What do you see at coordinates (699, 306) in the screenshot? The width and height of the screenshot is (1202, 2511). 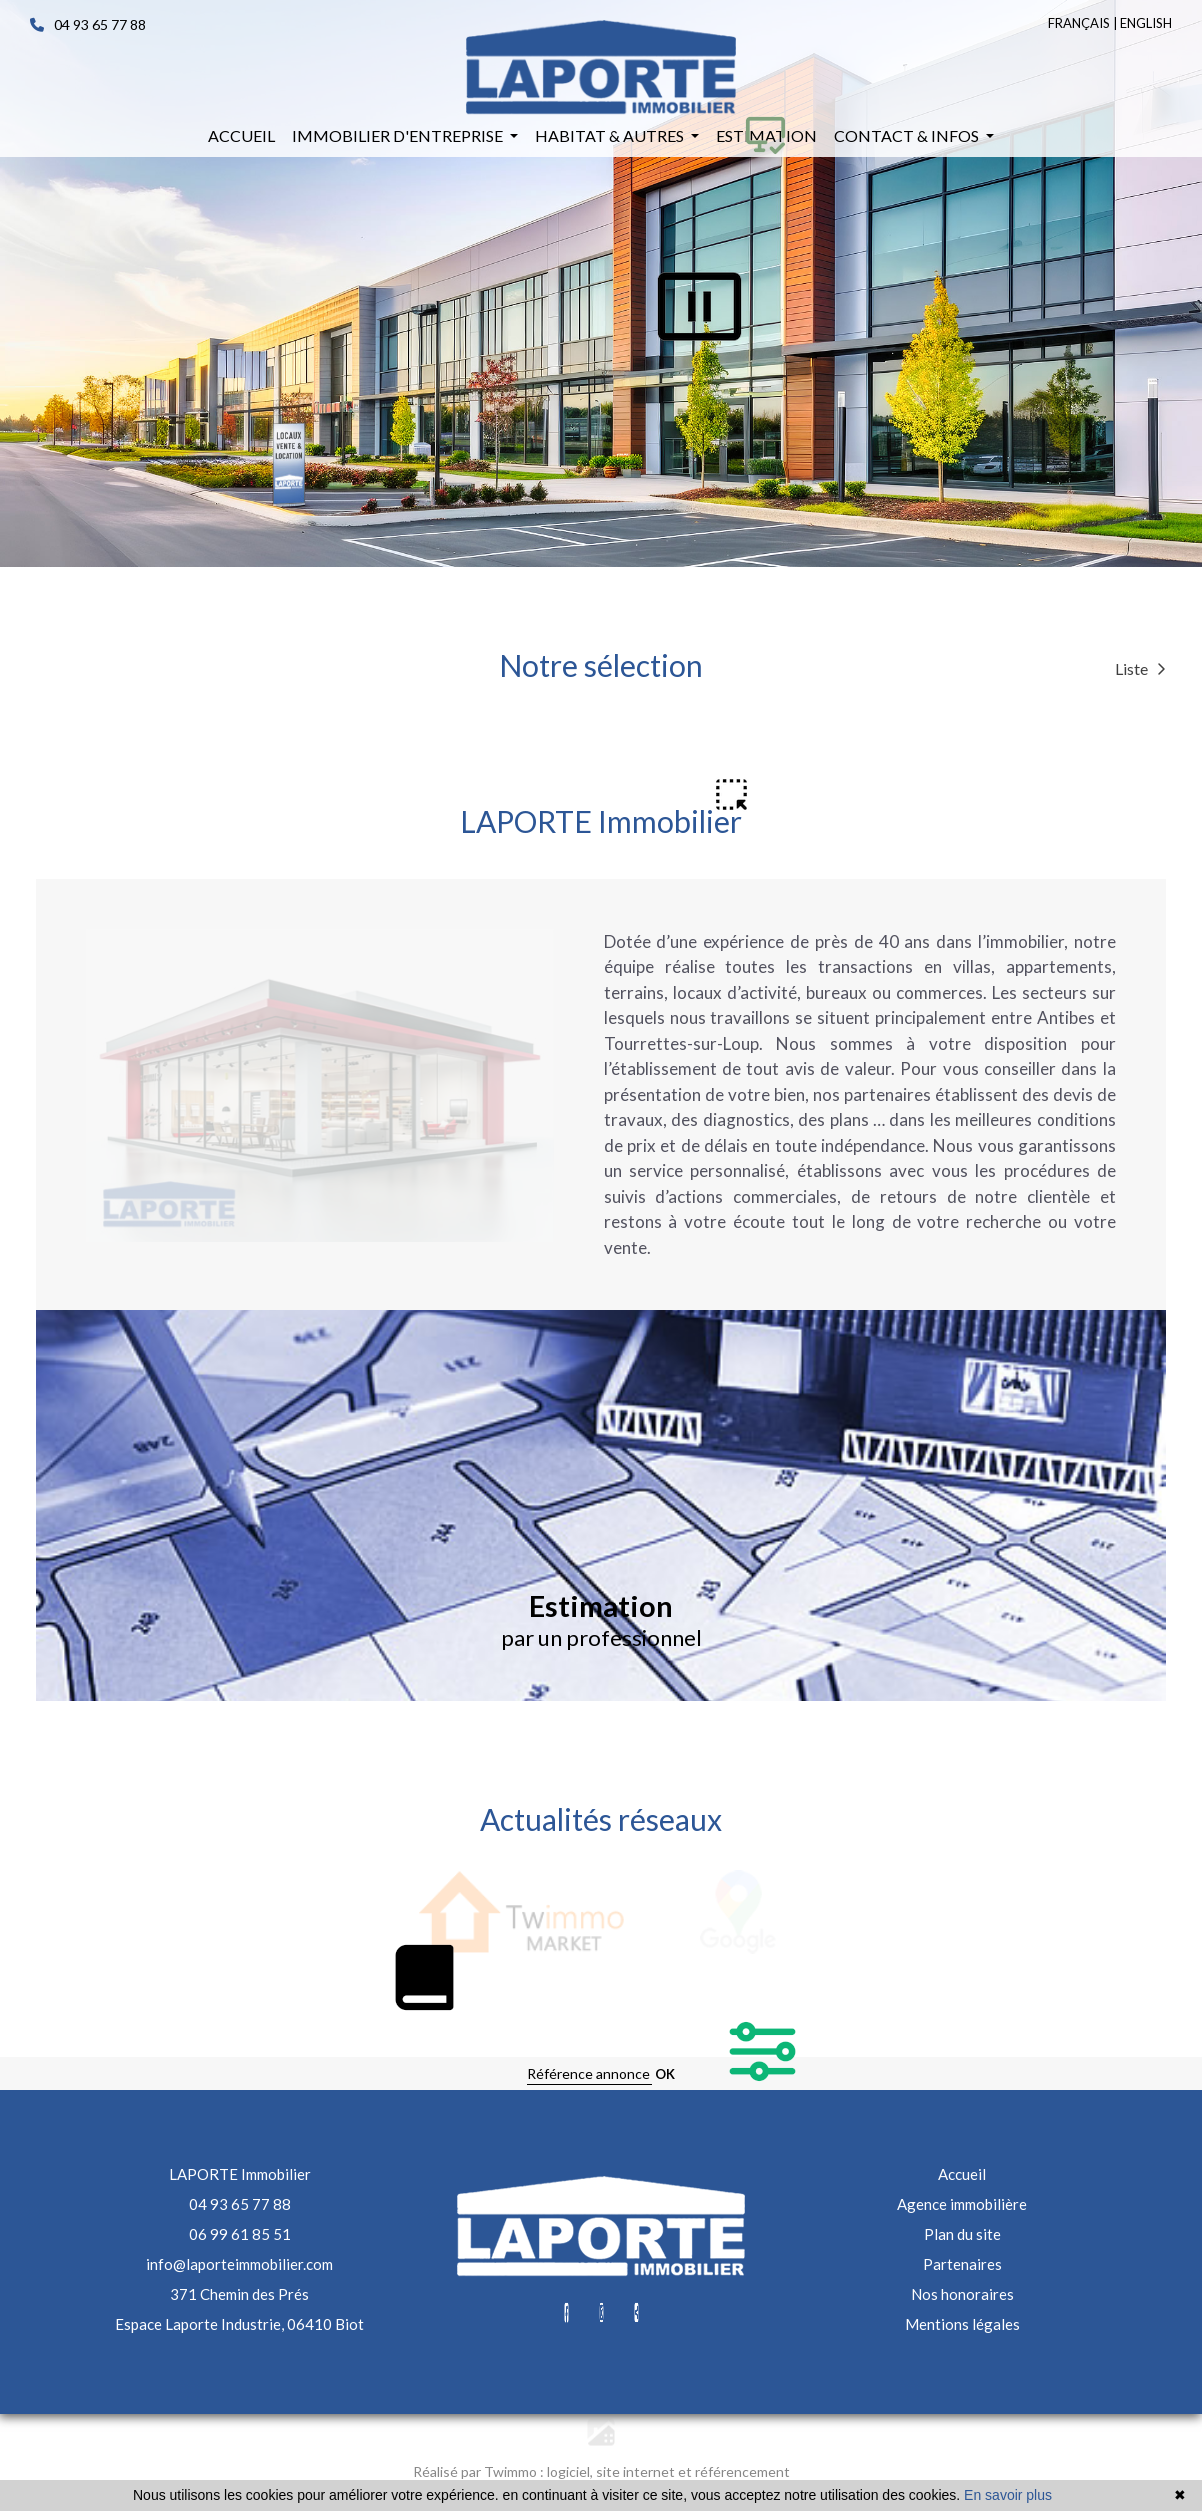 I see `pause an ongoing presentation` at bounding box center [699, 306].